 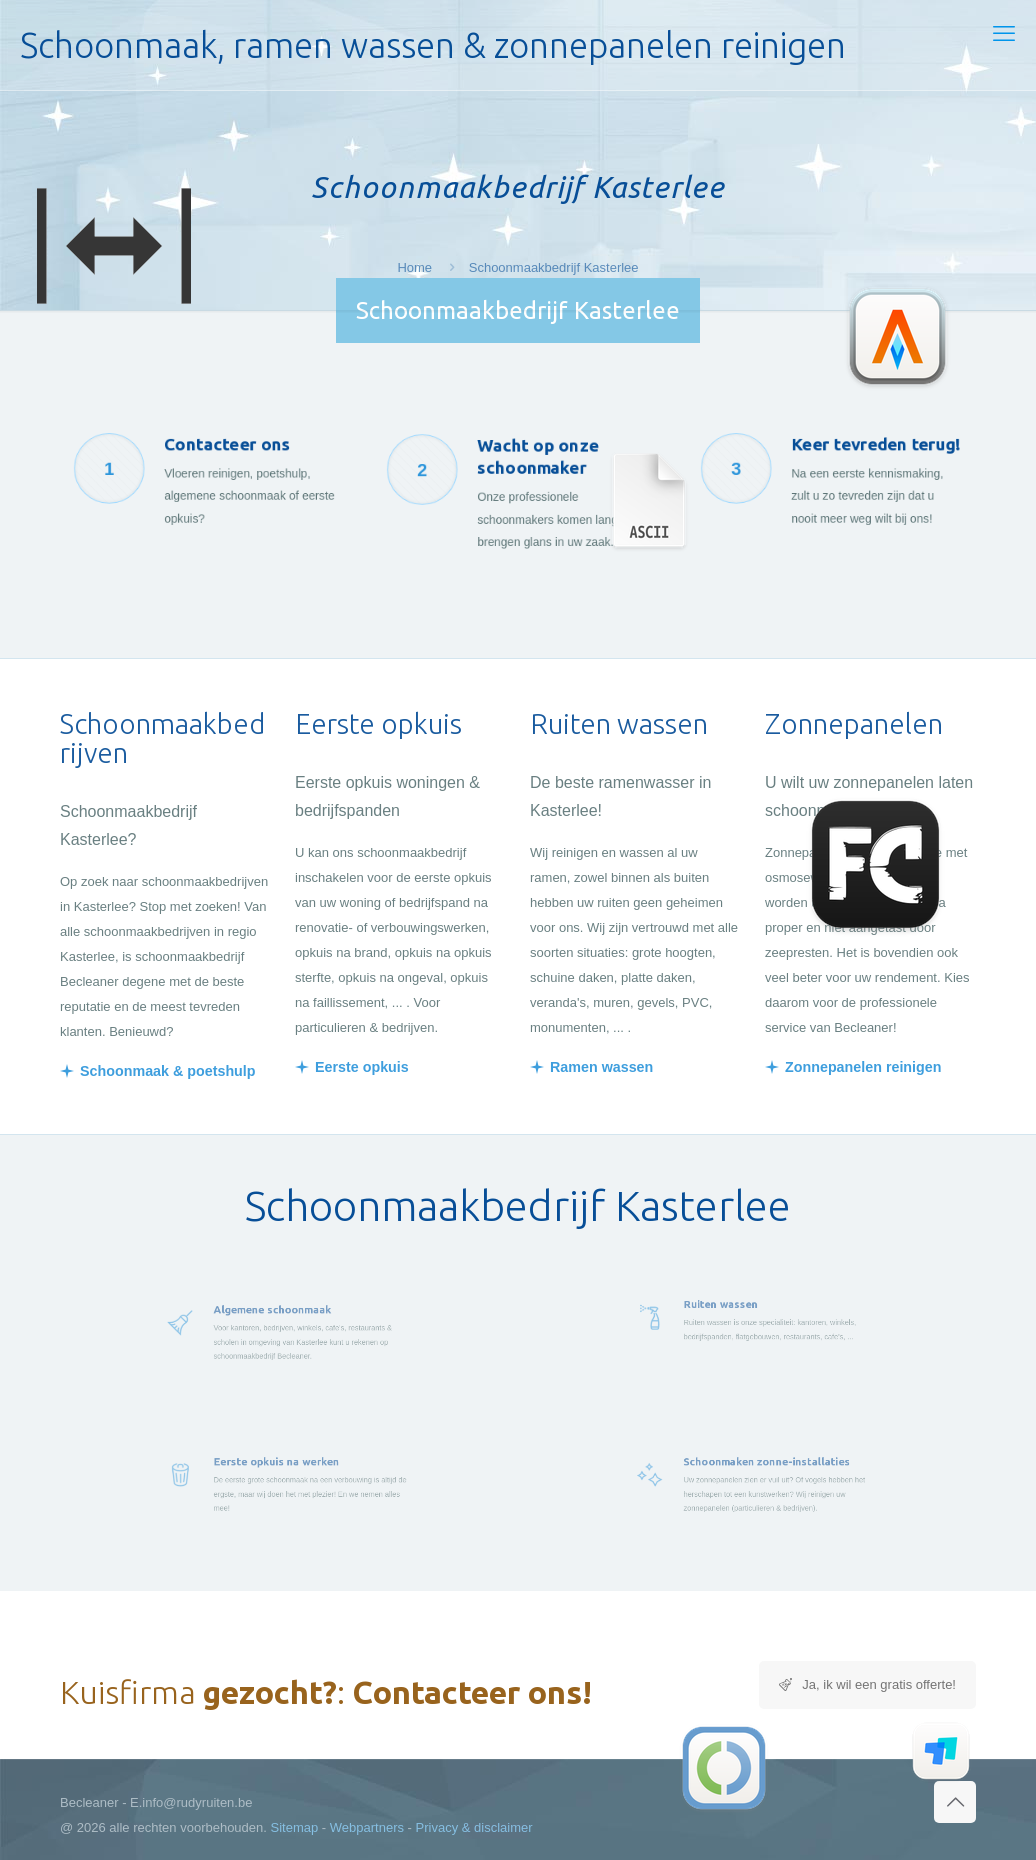 I want to click on adjust spacing between elements, so click(x=114, y=246).